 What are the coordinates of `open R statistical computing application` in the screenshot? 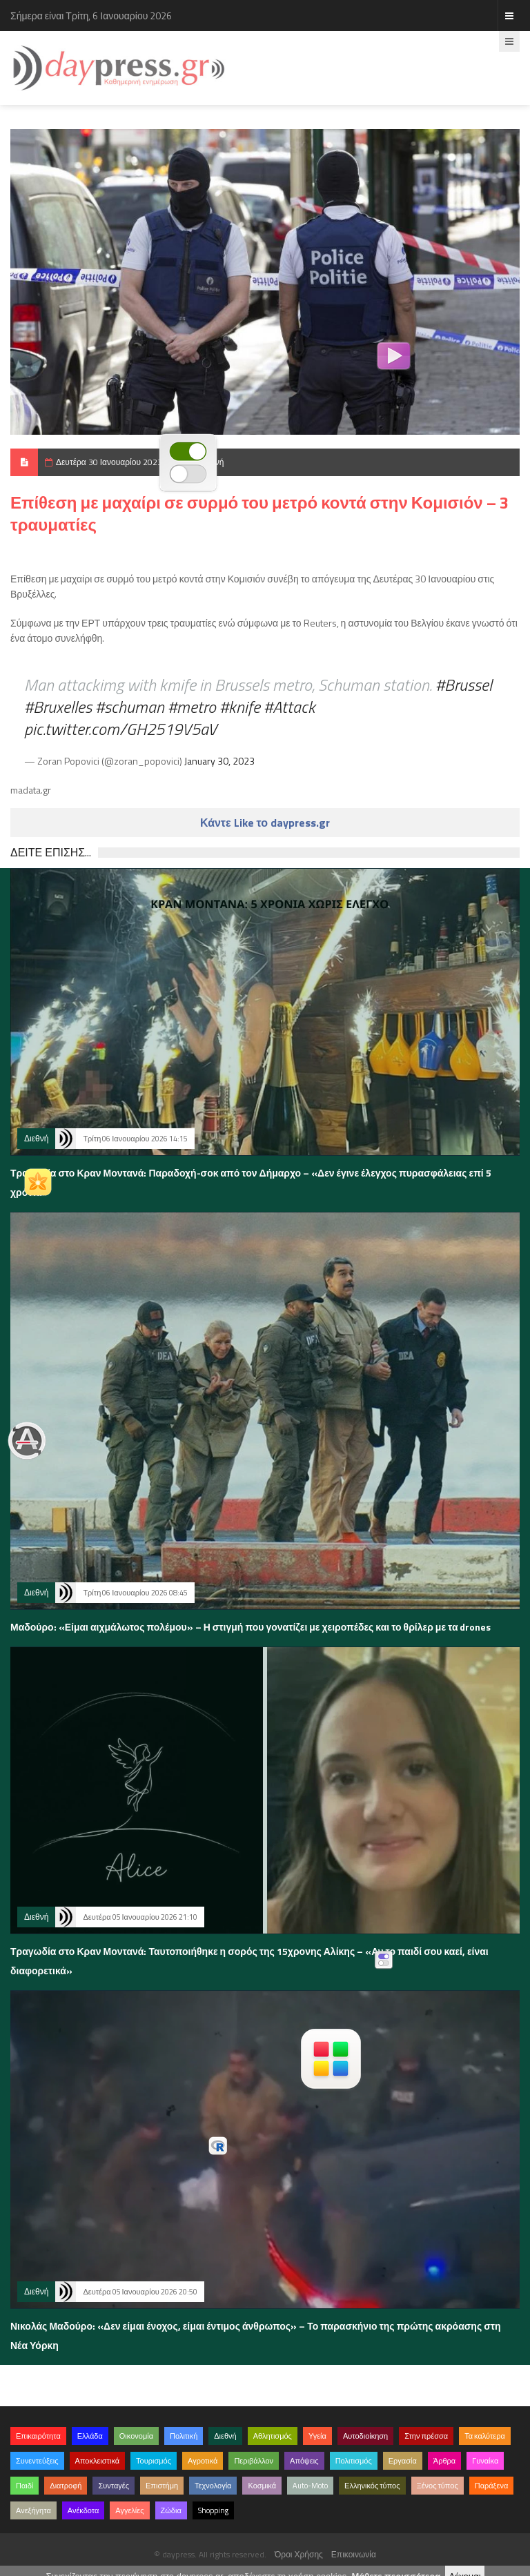 It's located at (217, 2145).